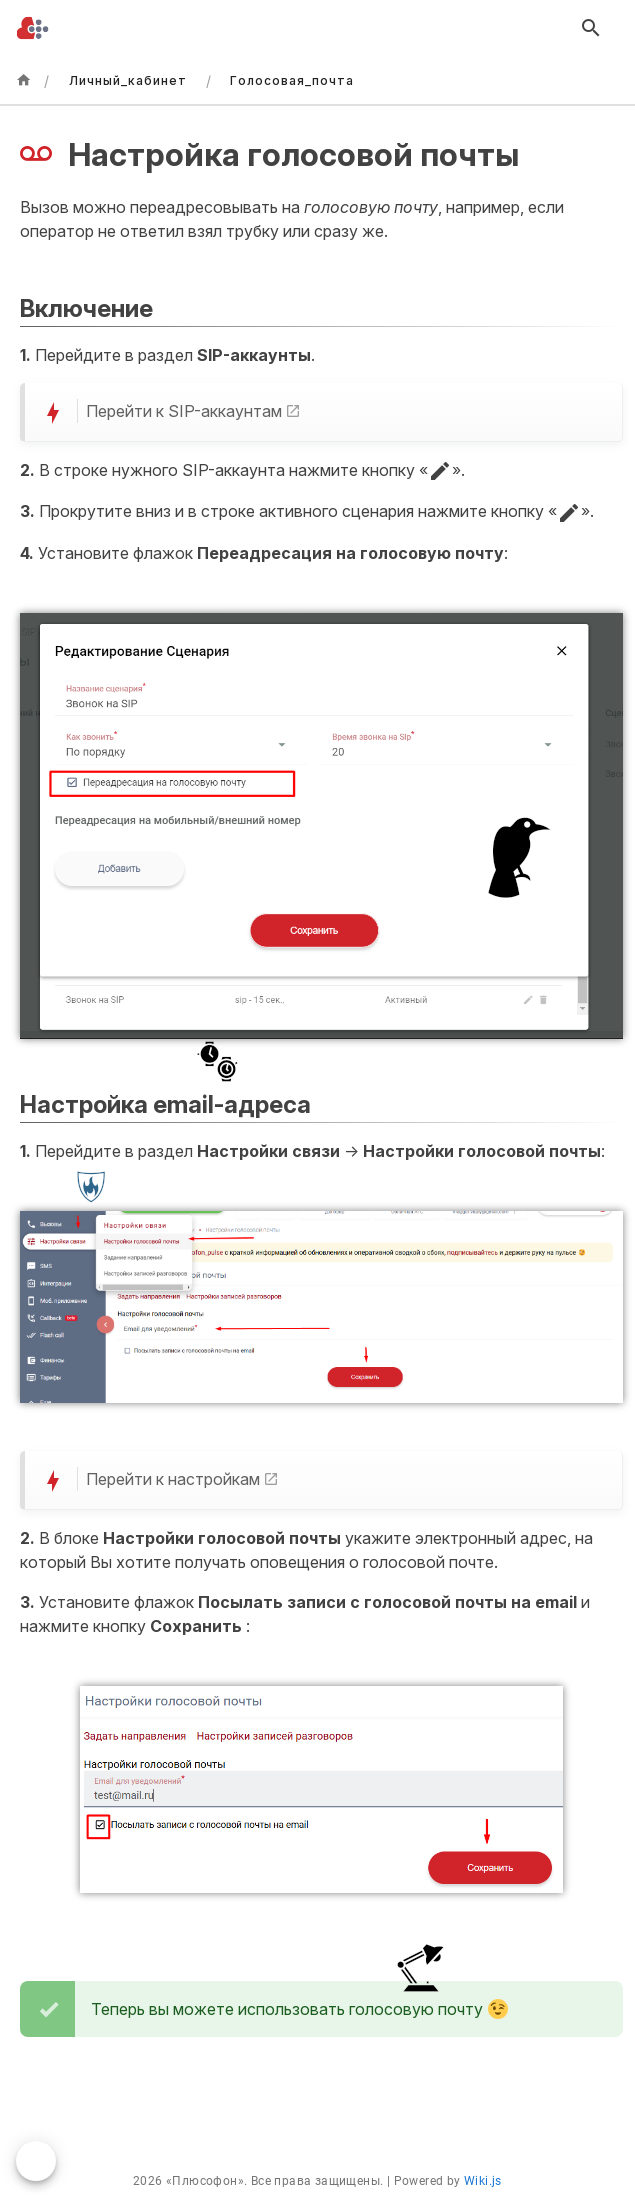  What do you see at coordinates (217, 1061) in the screenshot?
I see `sync time across multiple devices` at bounding box center [217, 1061].